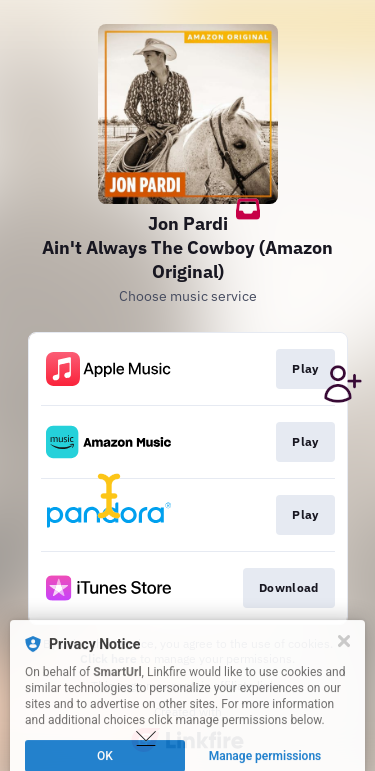  Describe the element at coordinates (109, 496) in the screenshot. I see `text input field is active` at that location.